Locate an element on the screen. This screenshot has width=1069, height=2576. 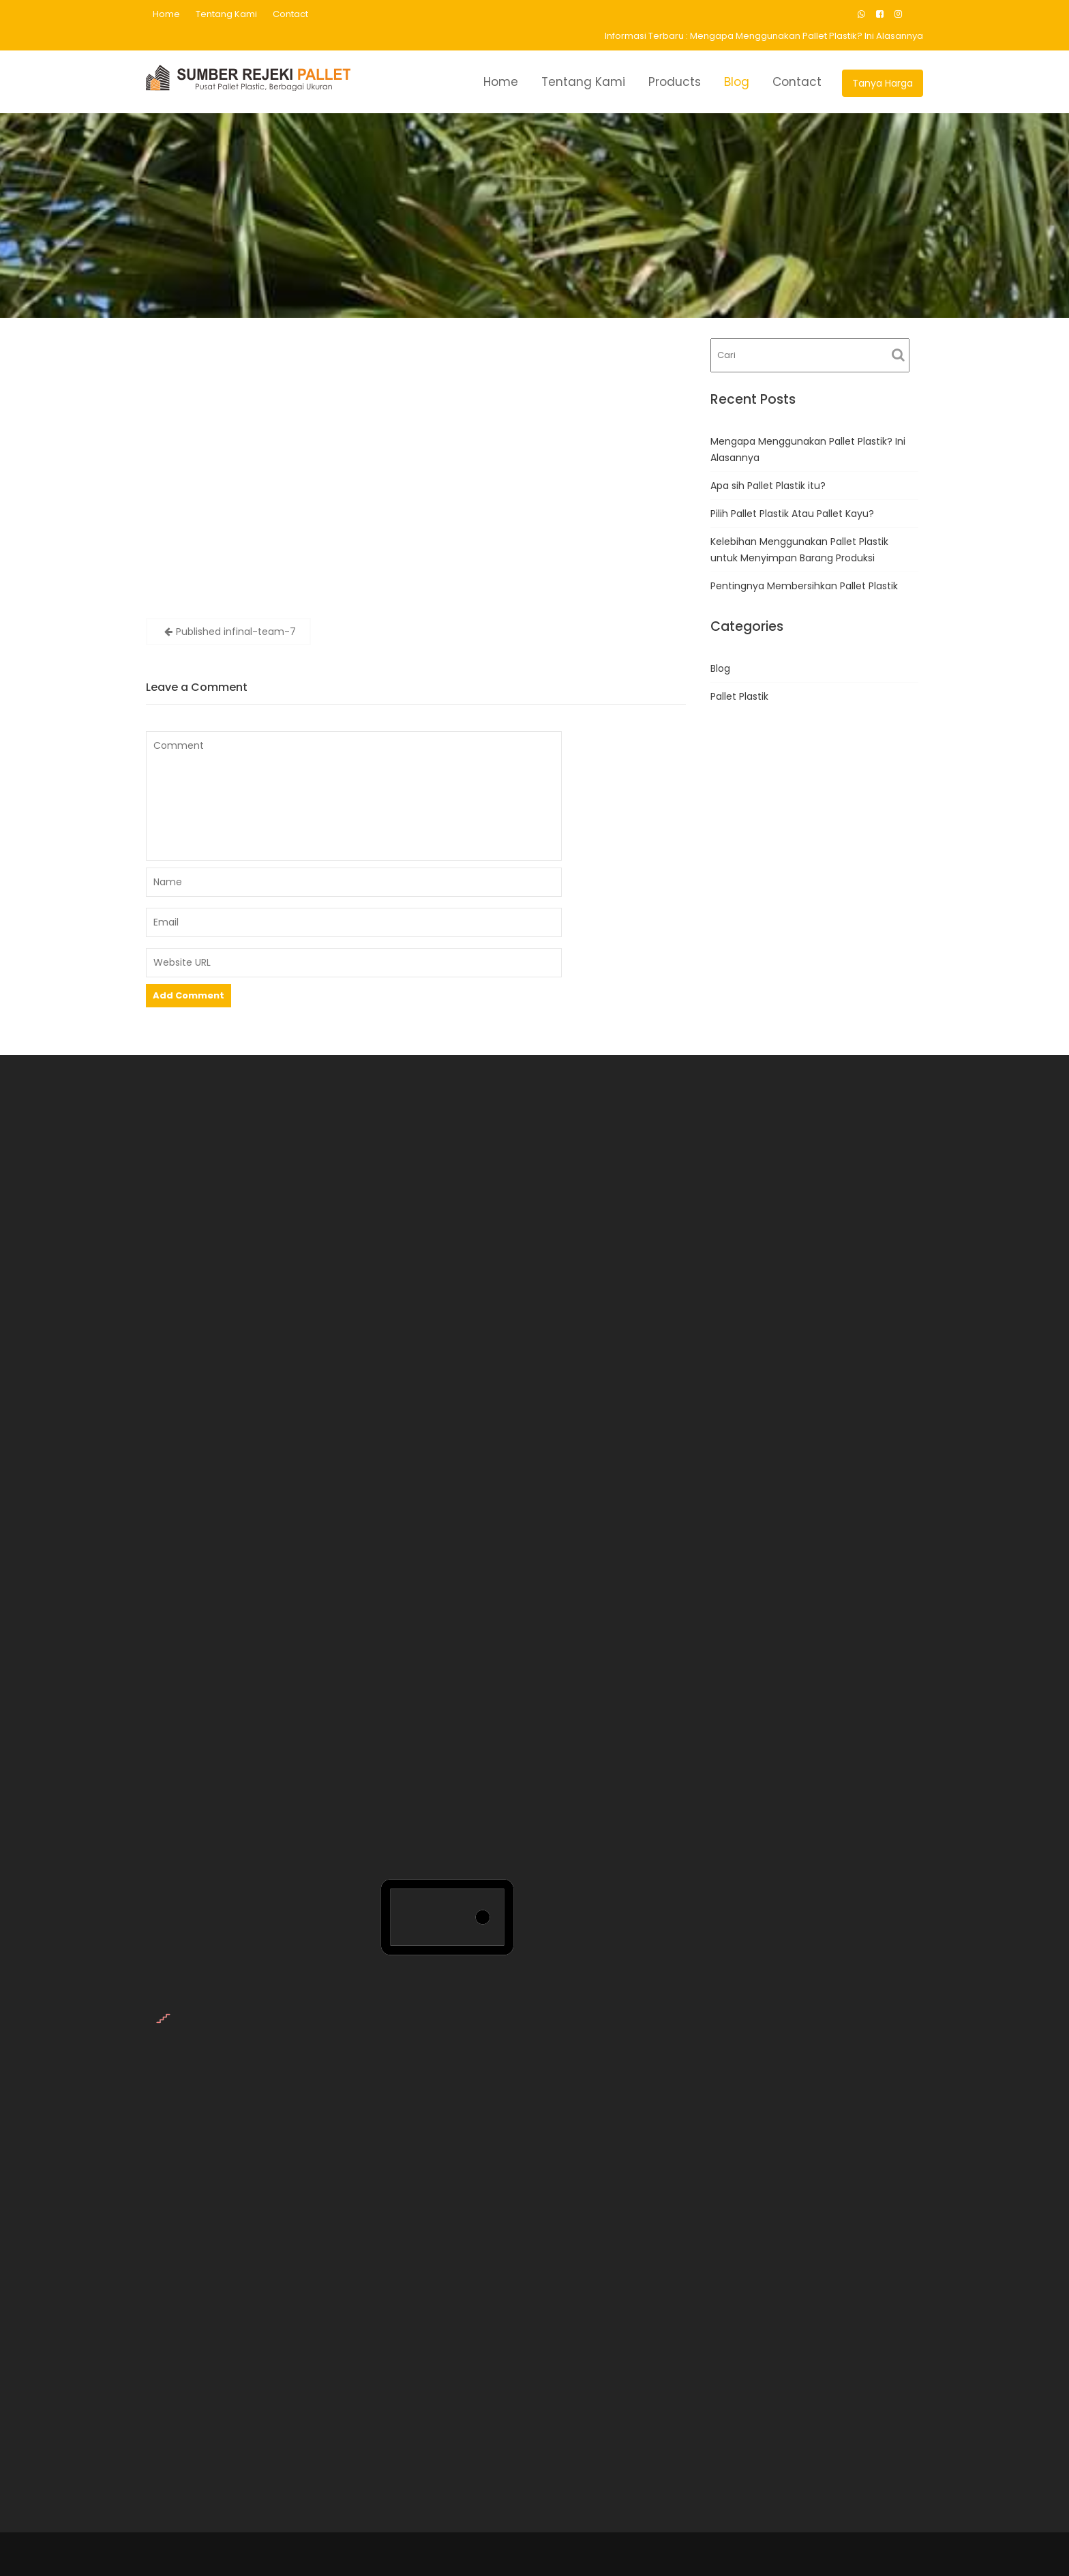
access storage or drive settings is located at coordinates (447, 1917).